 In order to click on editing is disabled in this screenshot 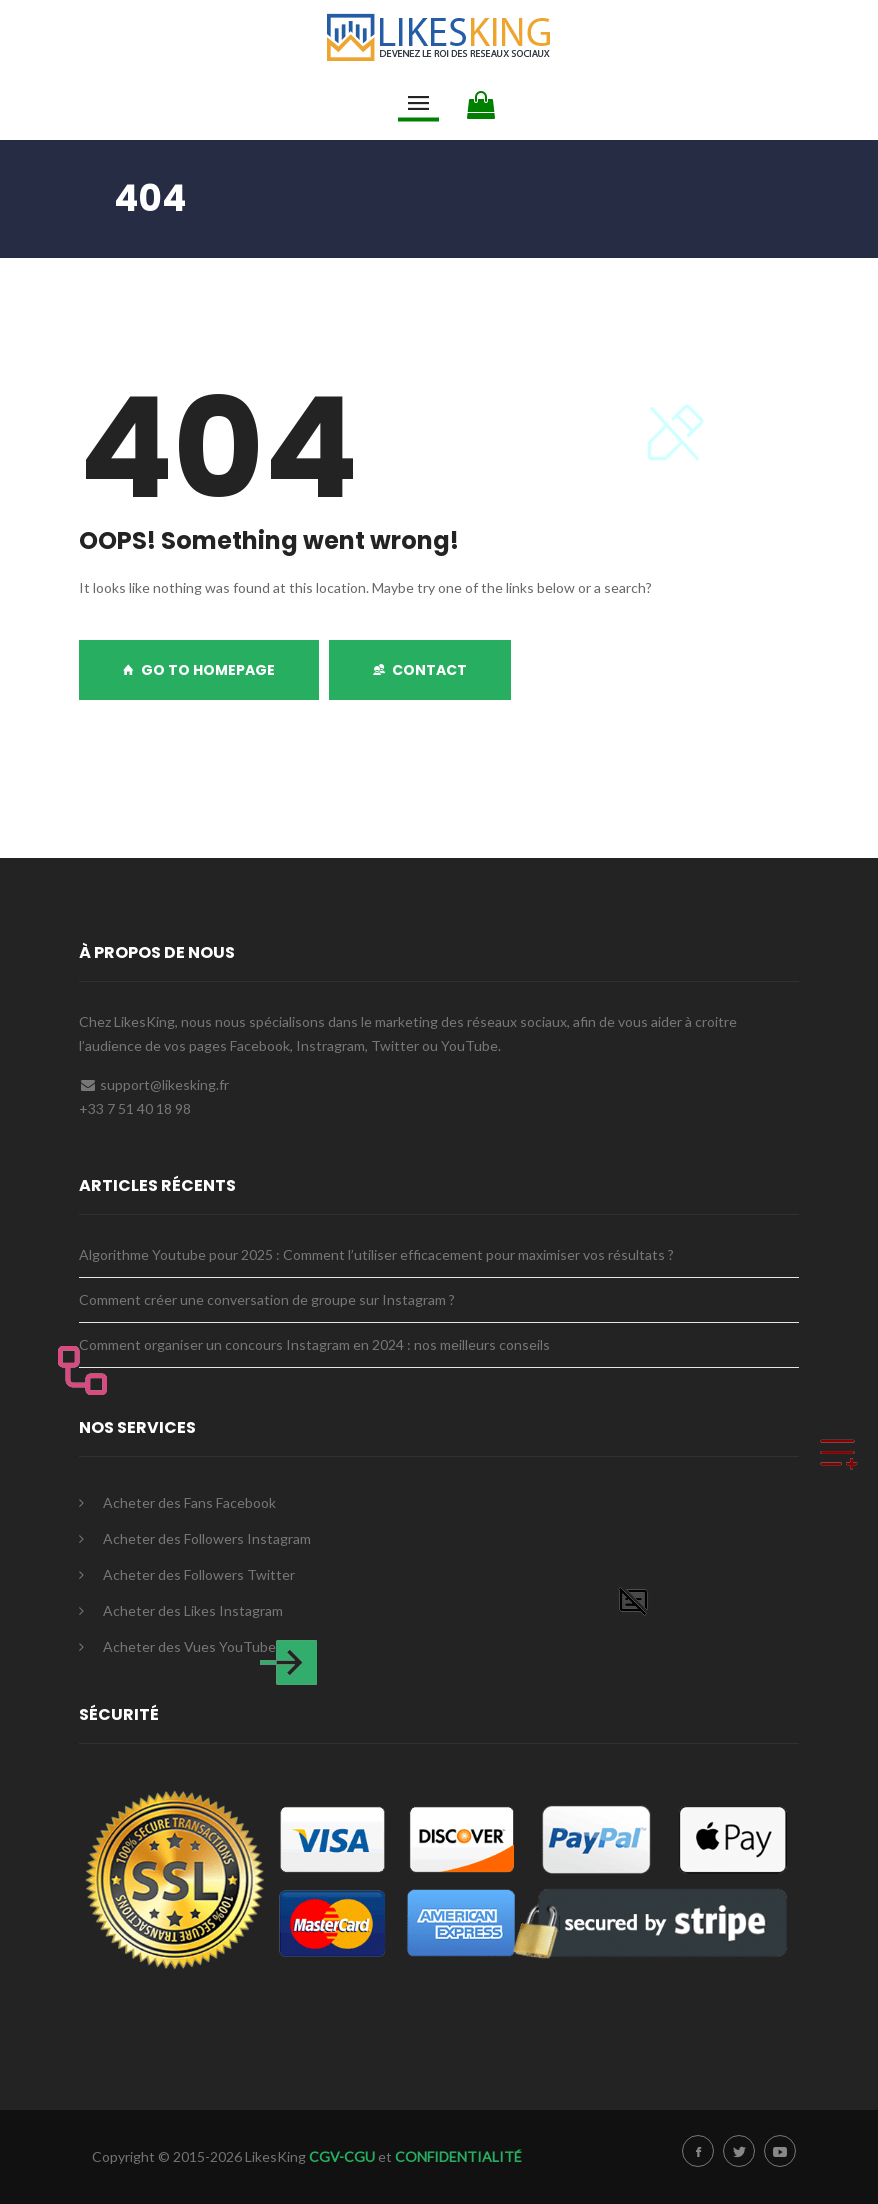, I will do `click(674, 433)`.